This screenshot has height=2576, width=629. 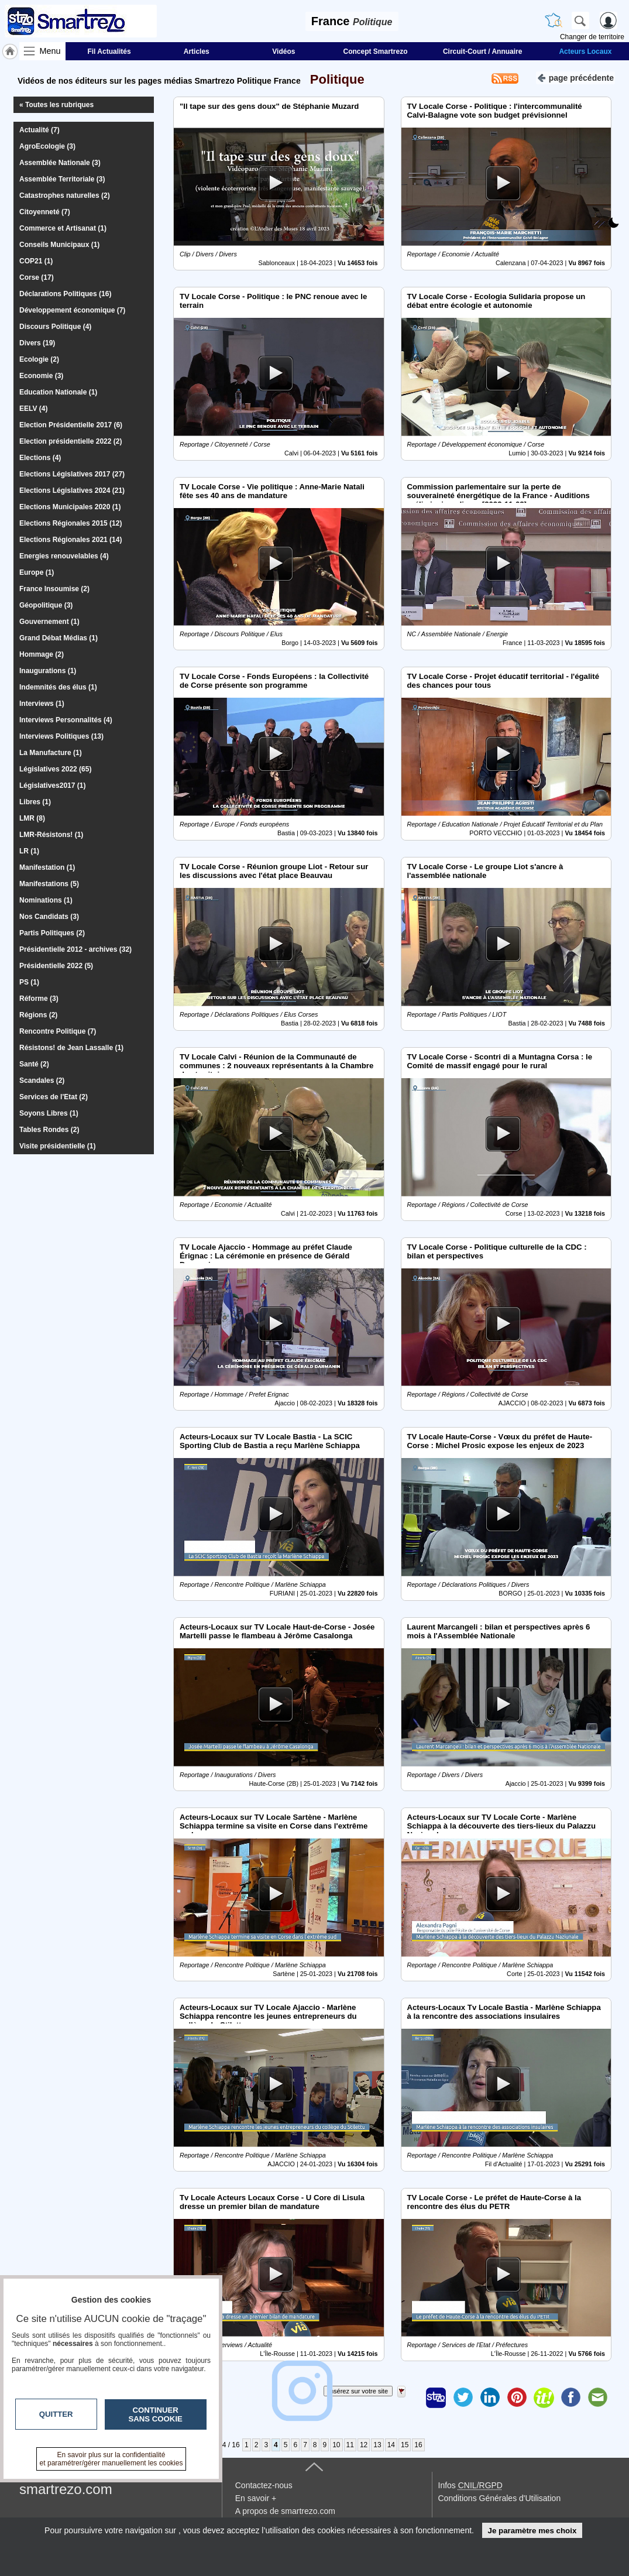 What do you see at coordinates (613, 223) in the screenshot?
I see `toggle dark mode or night theme` at bounding box center [613, 223].